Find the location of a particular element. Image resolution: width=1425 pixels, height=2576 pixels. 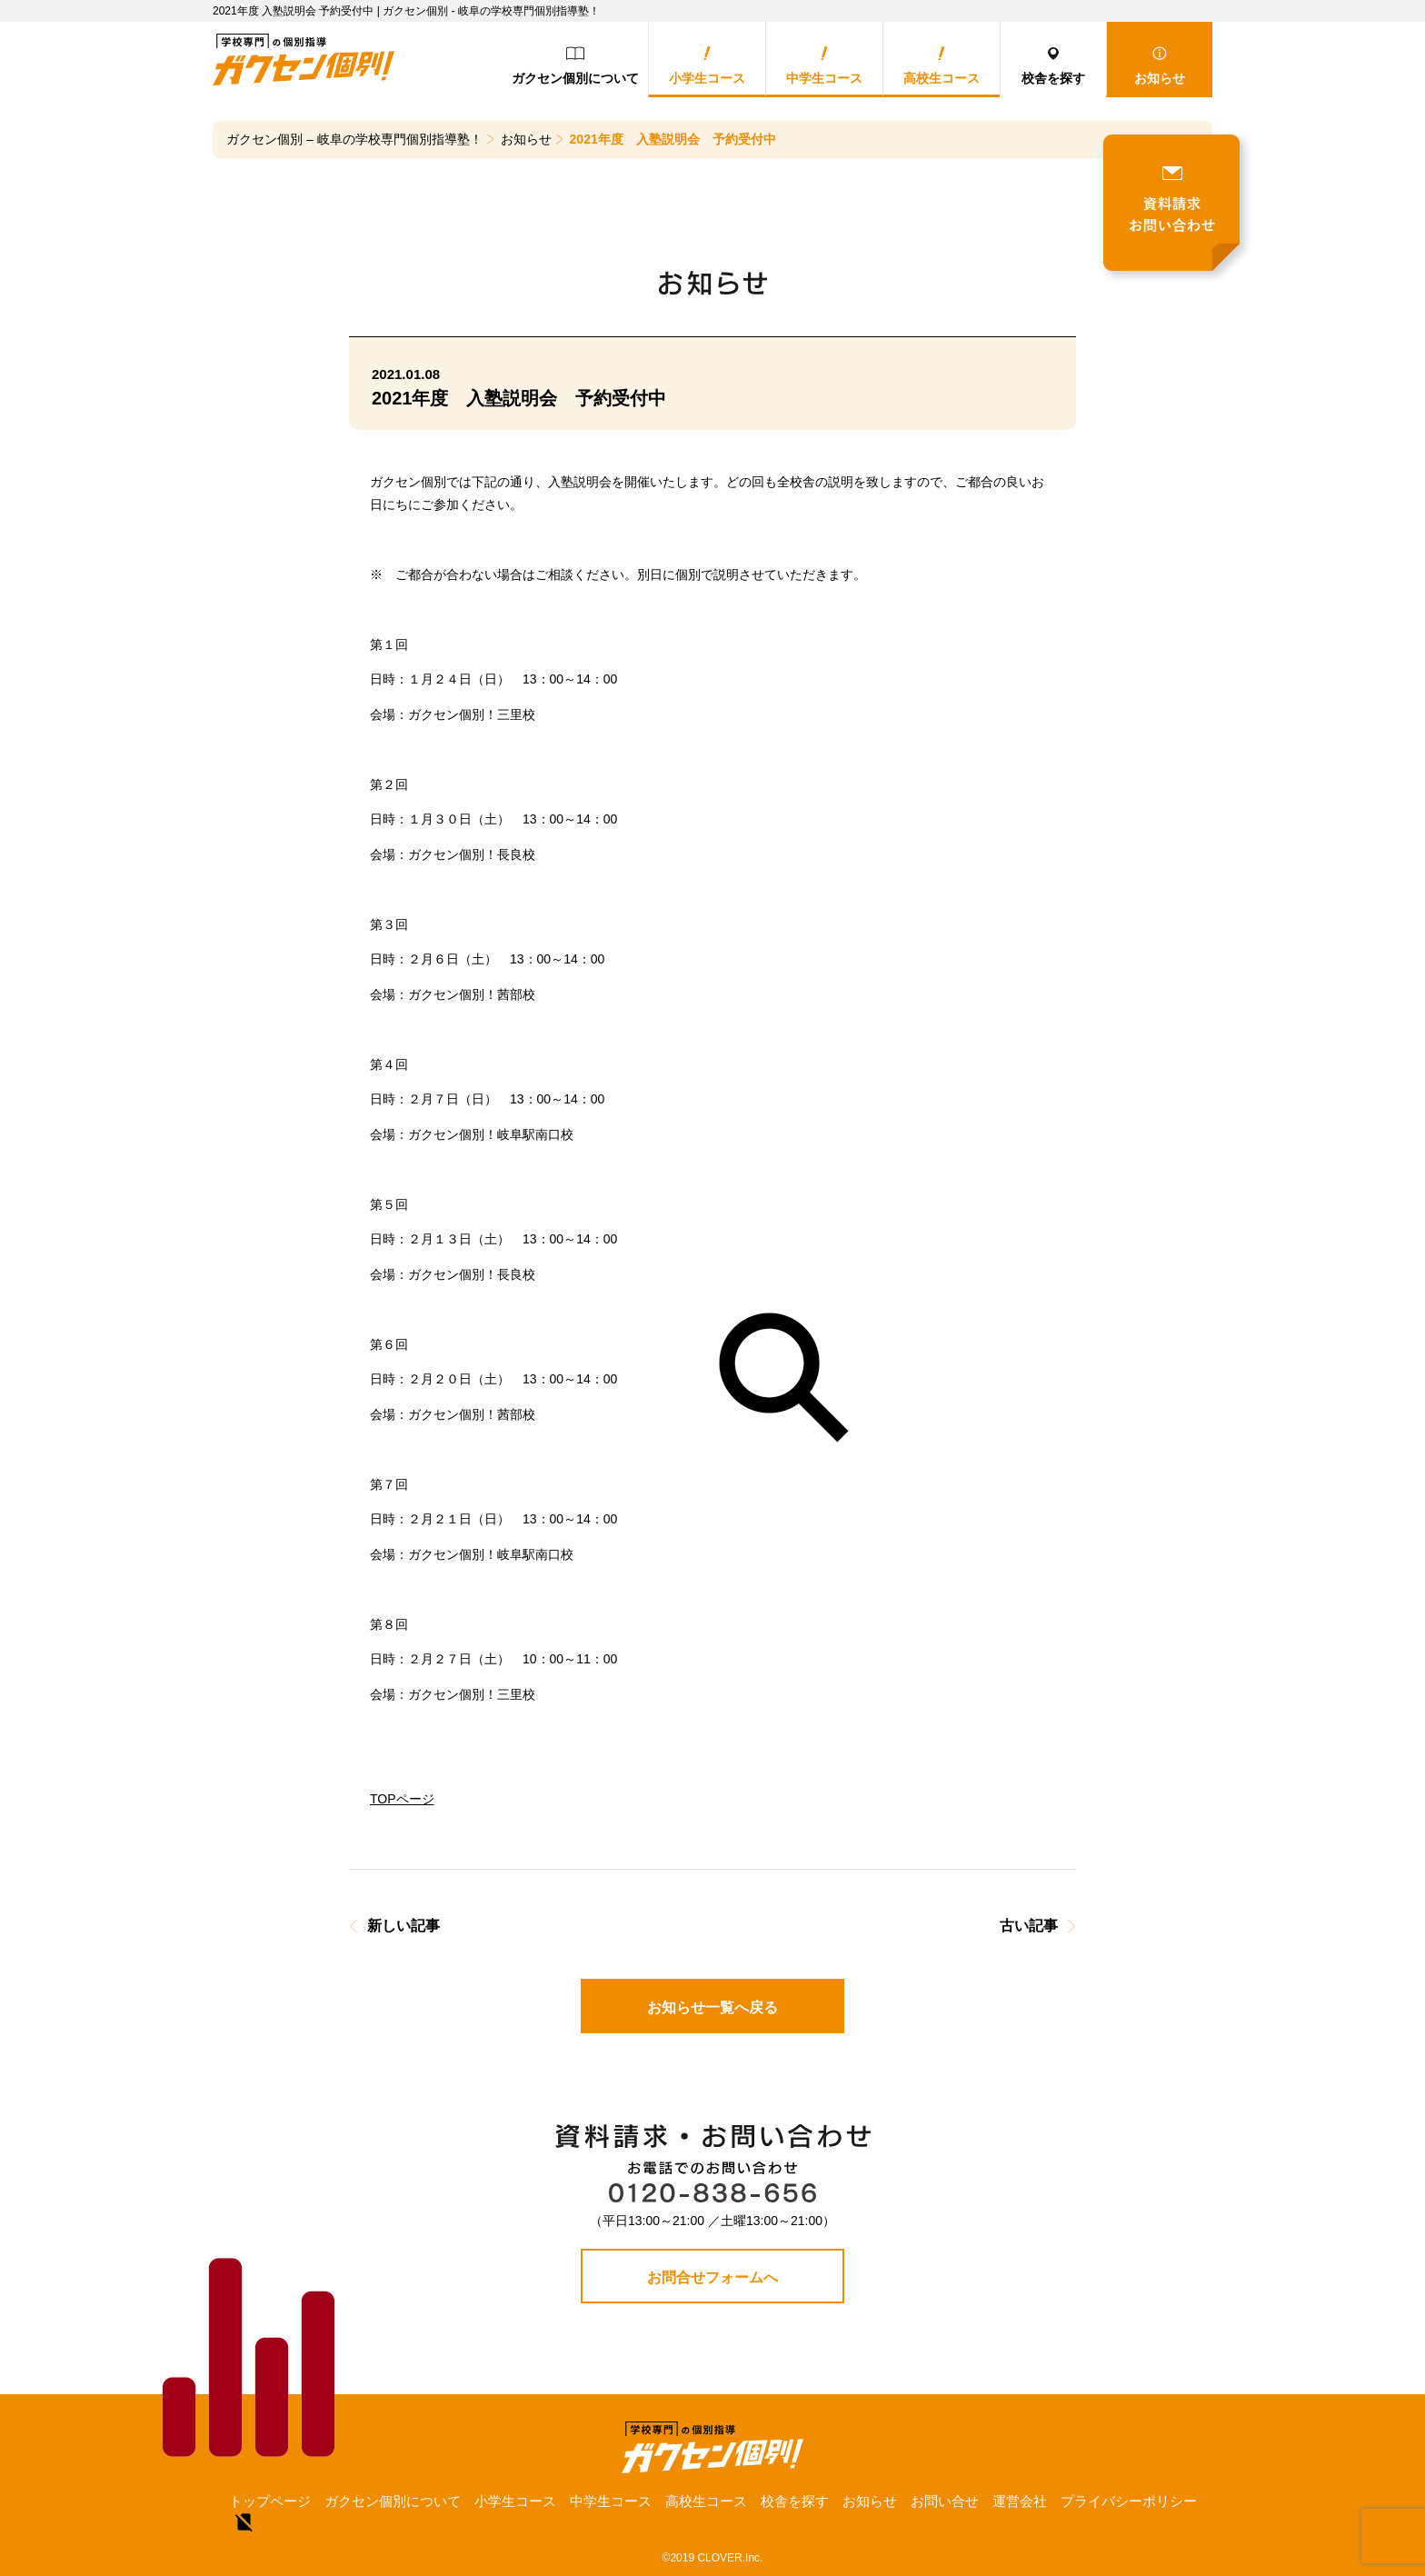

no sim card detected is located at coordinates (244, 2521).